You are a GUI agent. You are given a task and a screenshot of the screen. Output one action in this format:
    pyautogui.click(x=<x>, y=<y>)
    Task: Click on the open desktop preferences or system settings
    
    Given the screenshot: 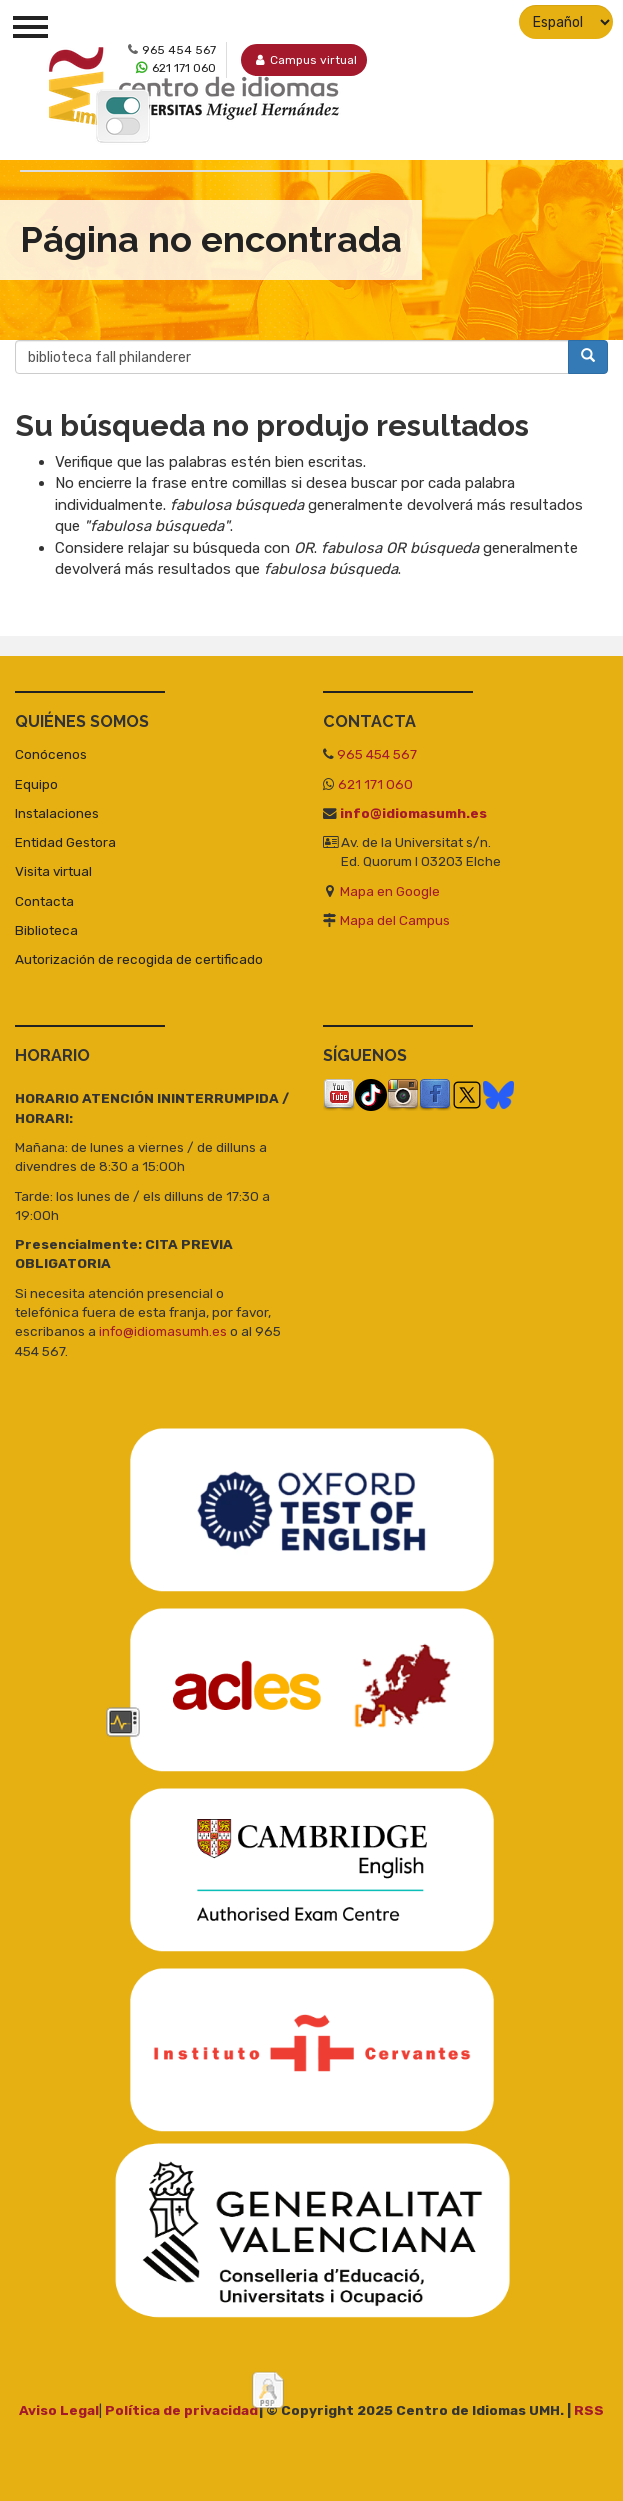 What is the action you would take?
    pyautogui.click(x=123, y=116)
    